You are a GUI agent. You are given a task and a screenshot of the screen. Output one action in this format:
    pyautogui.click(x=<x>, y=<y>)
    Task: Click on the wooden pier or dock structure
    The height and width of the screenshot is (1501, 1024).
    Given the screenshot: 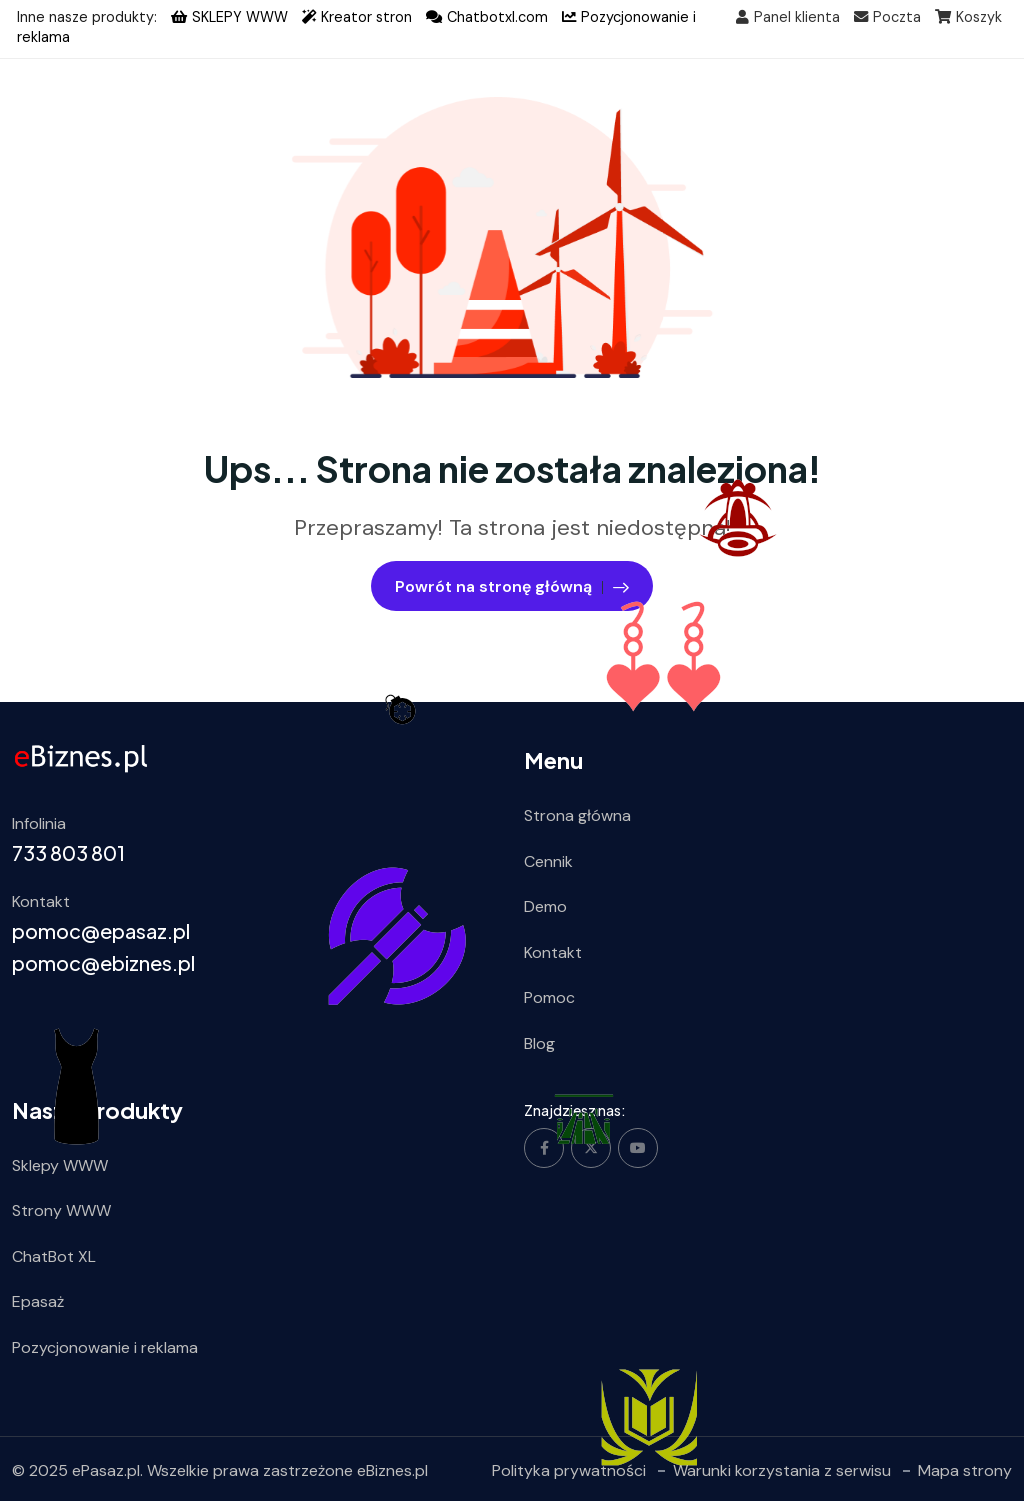 What is the action you would take?
    pyautogui.click(x=583, y=1115)
    